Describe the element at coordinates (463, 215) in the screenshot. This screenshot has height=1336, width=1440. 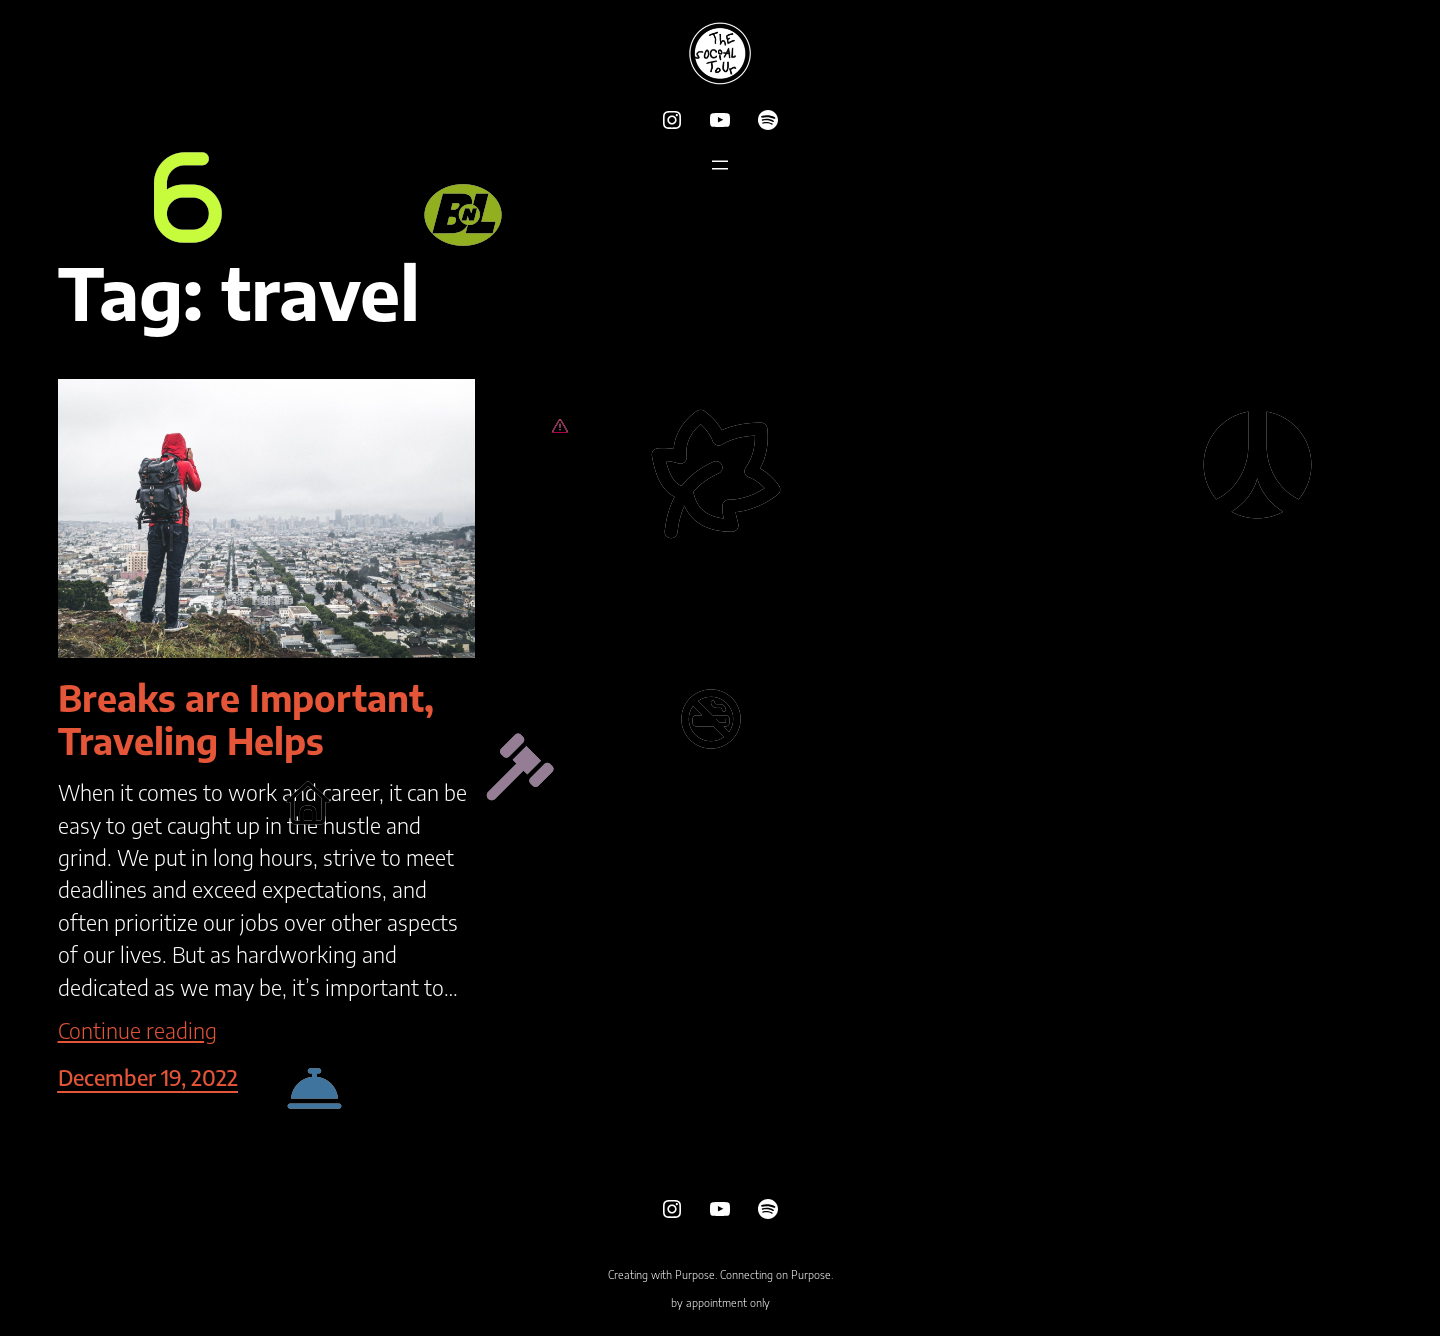
I see `buy n large corporation logo from WALL-E` at that location.